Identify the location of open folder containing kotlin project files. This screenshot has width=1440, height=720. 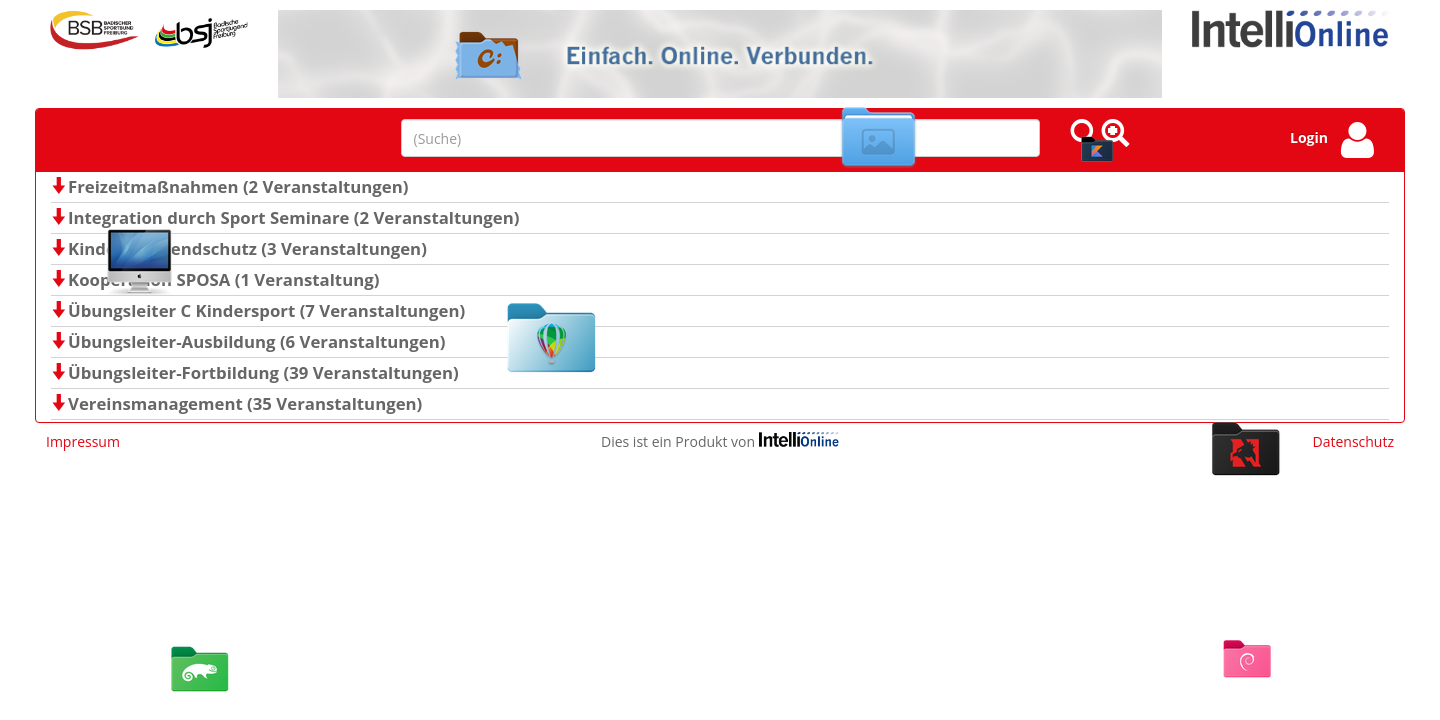
(1097, 150).